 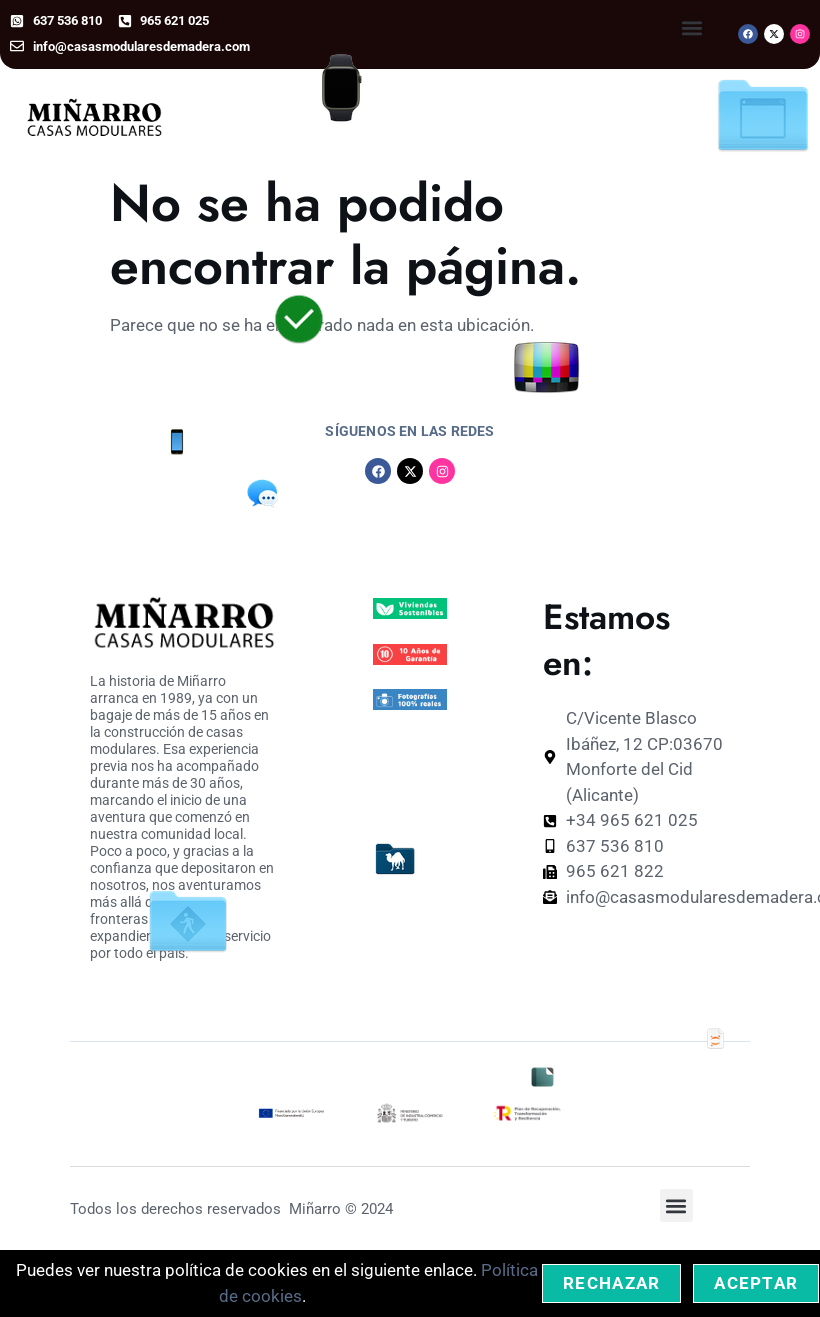 I want to click on jupyter notebook file, so click(x=715, y=1038).